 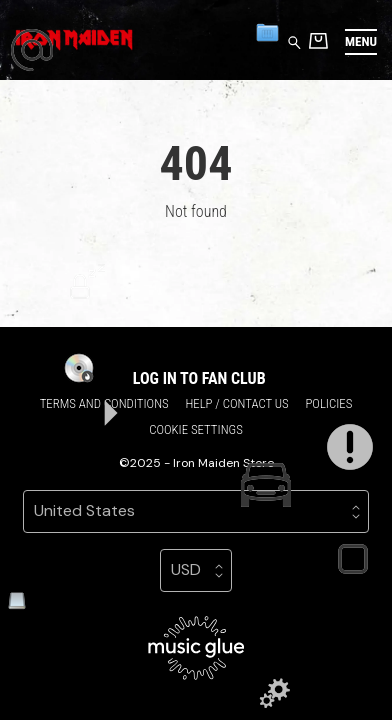 I want to click on open your music folder, so click(x=267, y=32).